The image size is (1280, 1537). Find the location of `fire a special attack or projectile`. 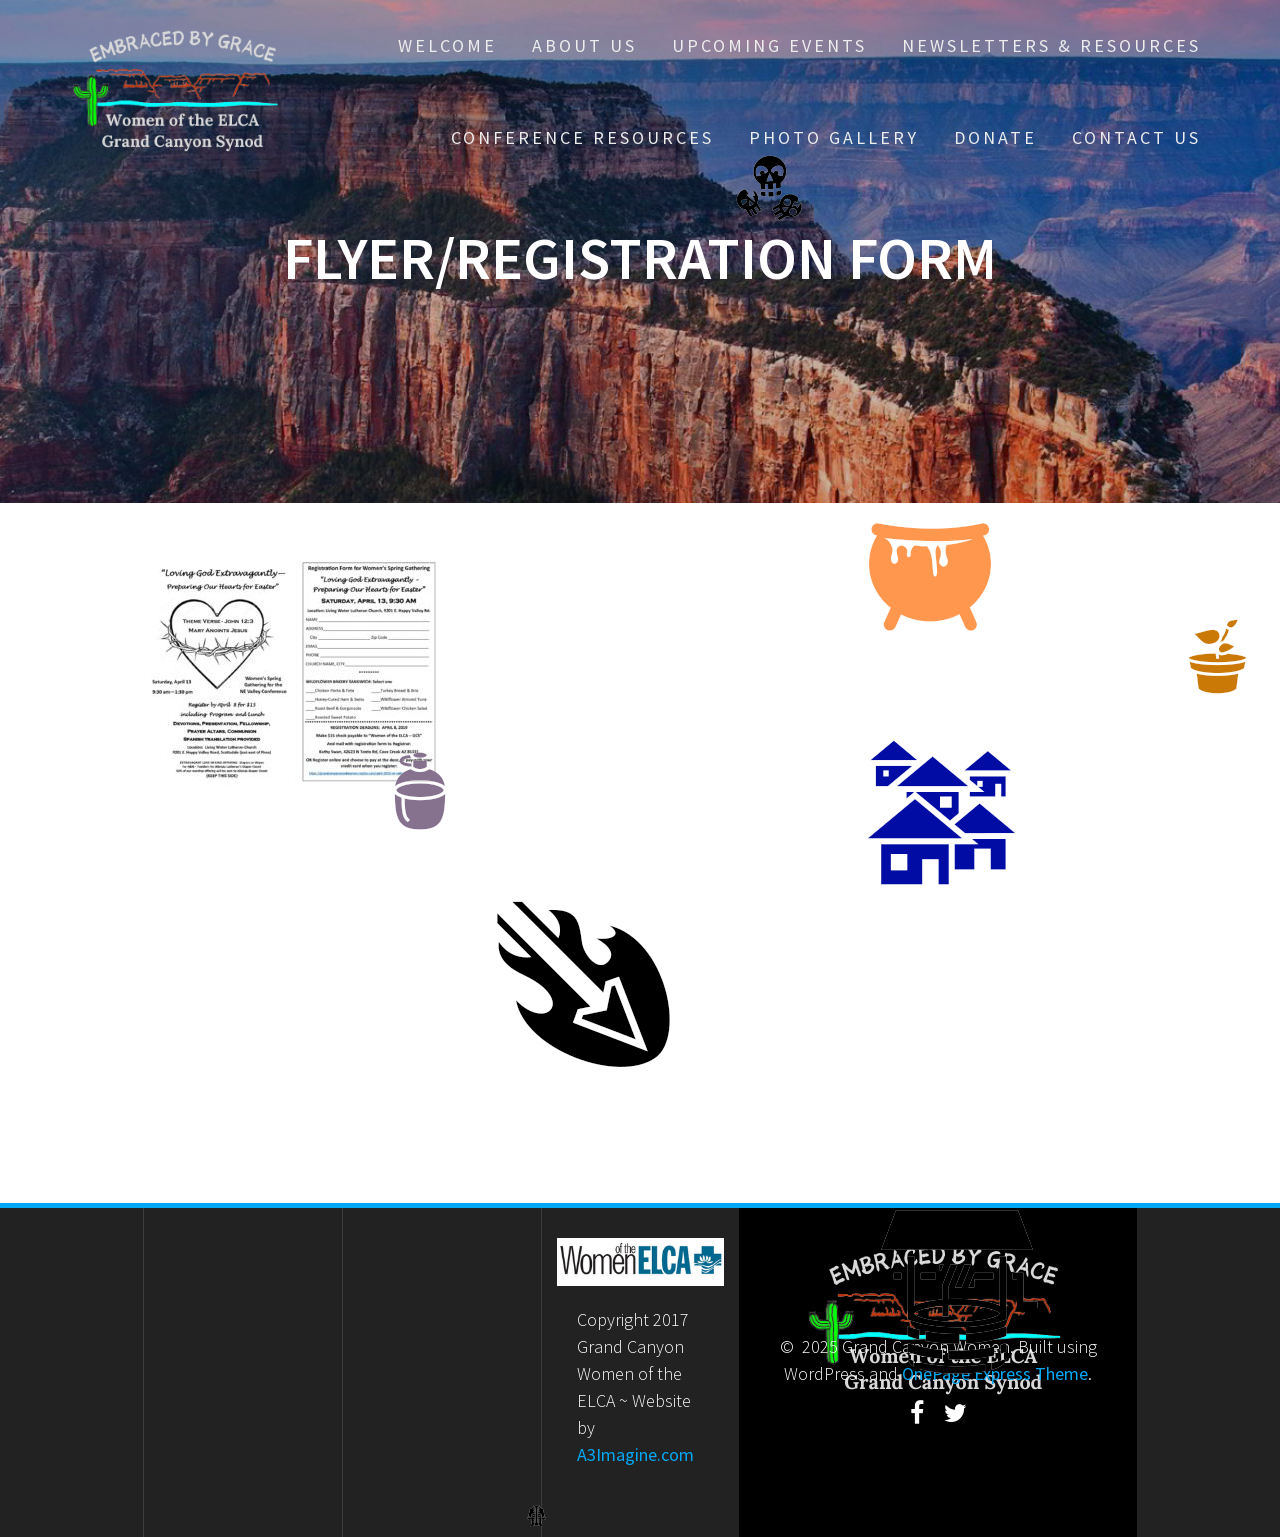

fire a special attack or projectile is located at coordinates (585, 988).